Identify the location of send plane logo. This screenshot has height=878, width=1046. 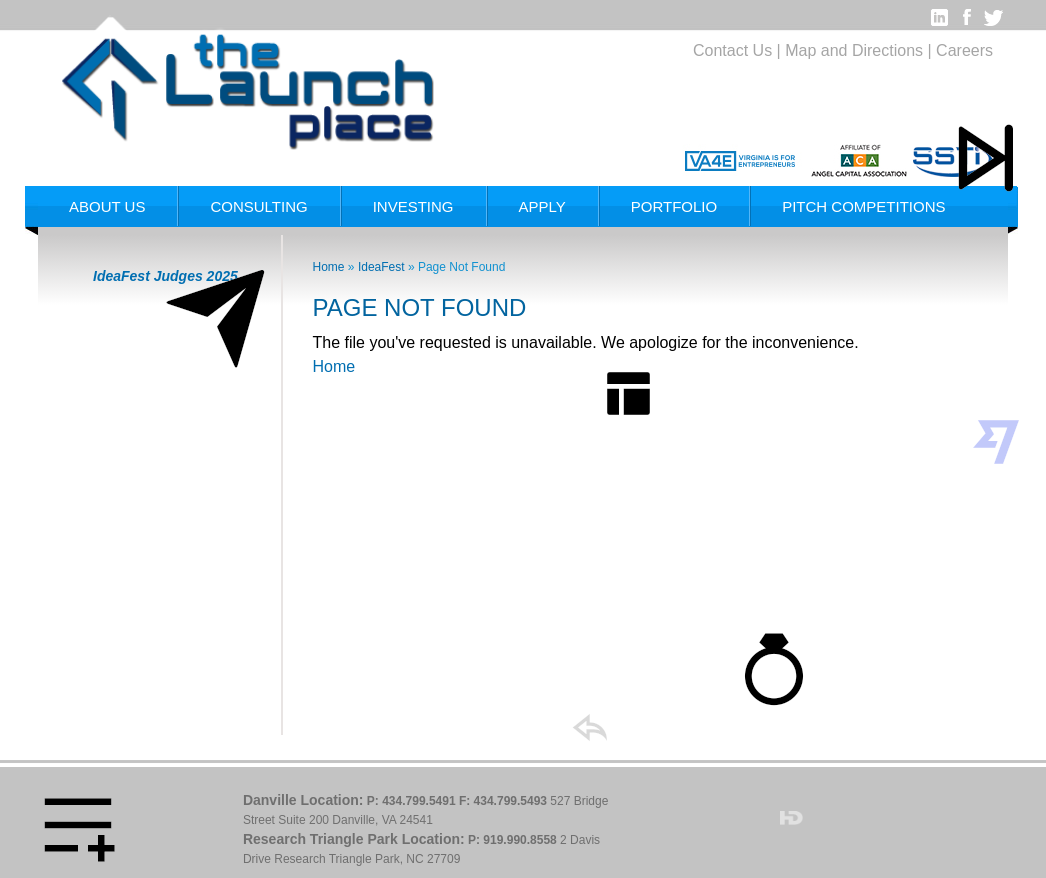
(217, 317).